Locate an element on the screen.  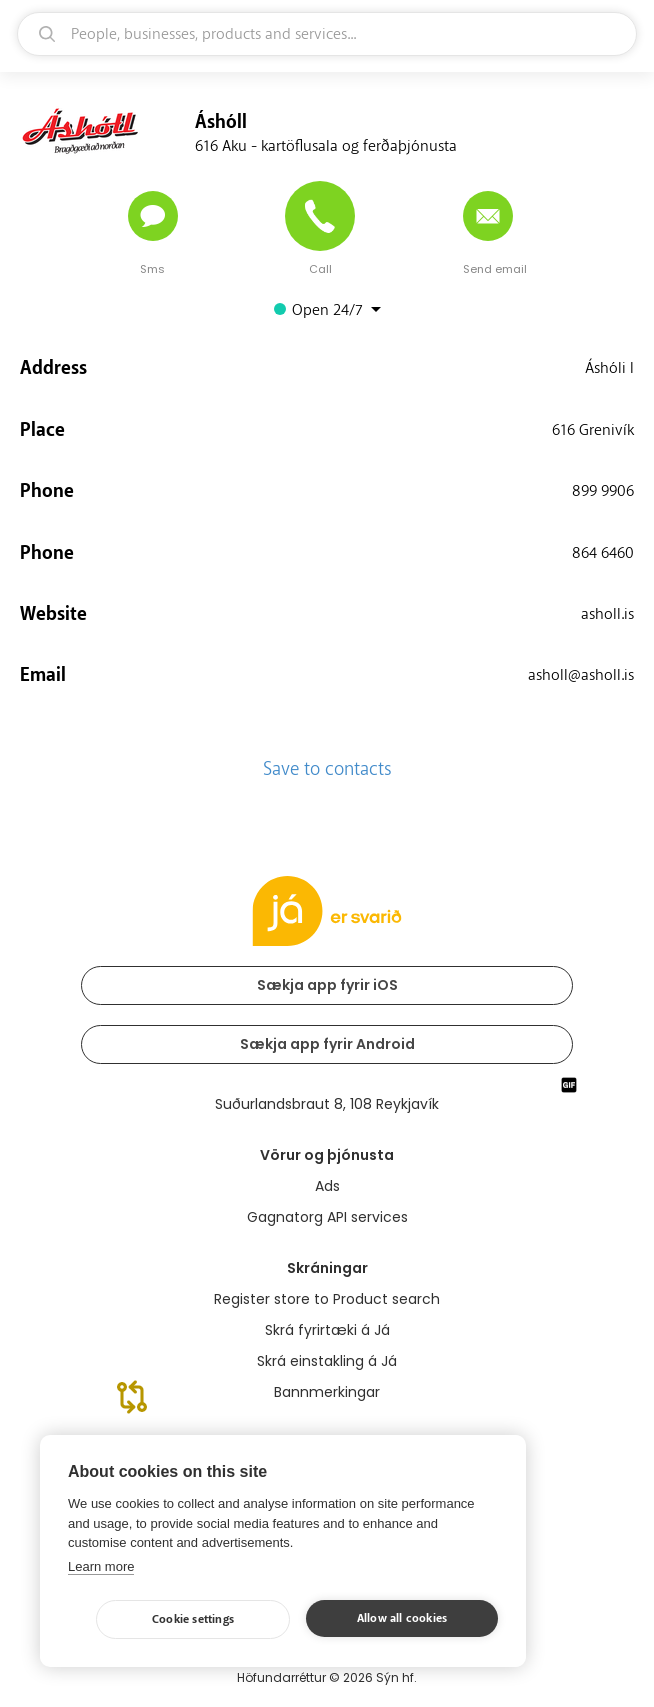
compare branches or commits in version control is located at coordinates (132, 1397).